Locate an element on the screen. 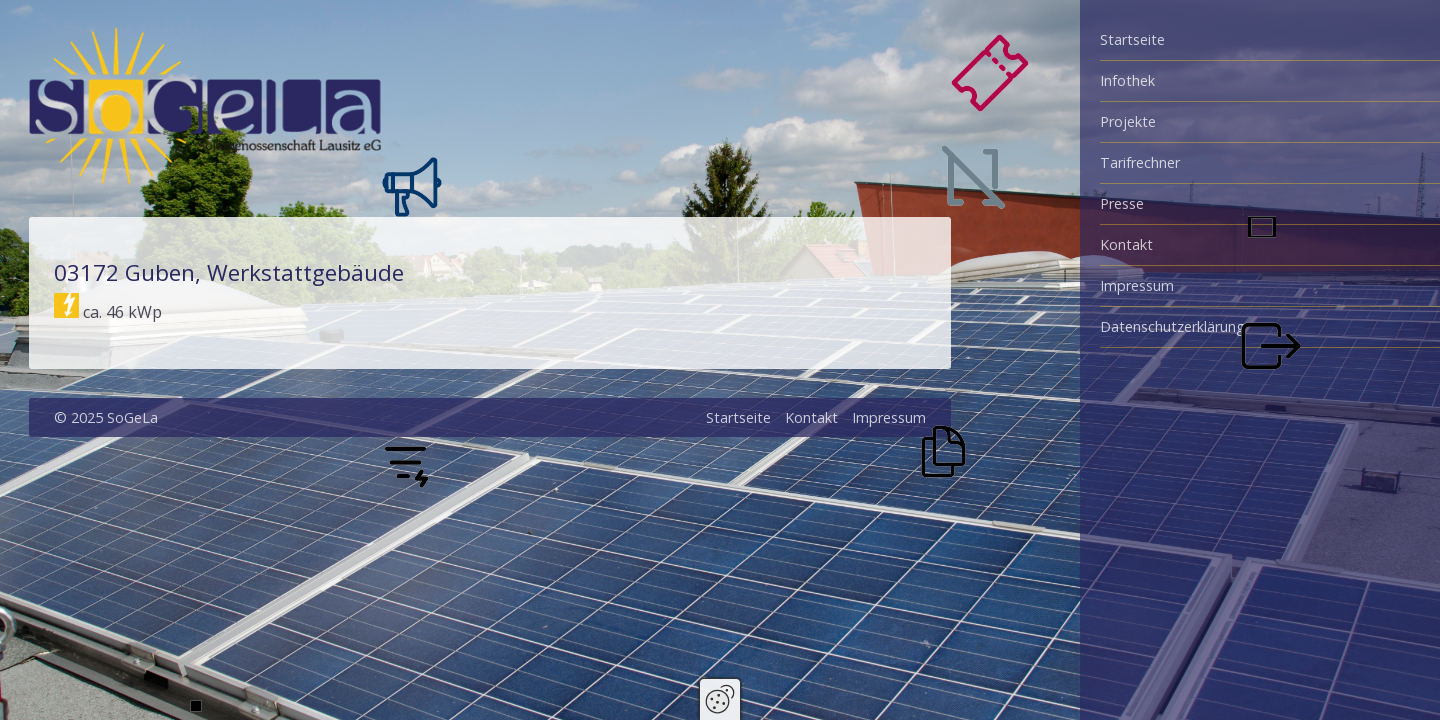  log out of your account is located at coordinates (1271, 346).